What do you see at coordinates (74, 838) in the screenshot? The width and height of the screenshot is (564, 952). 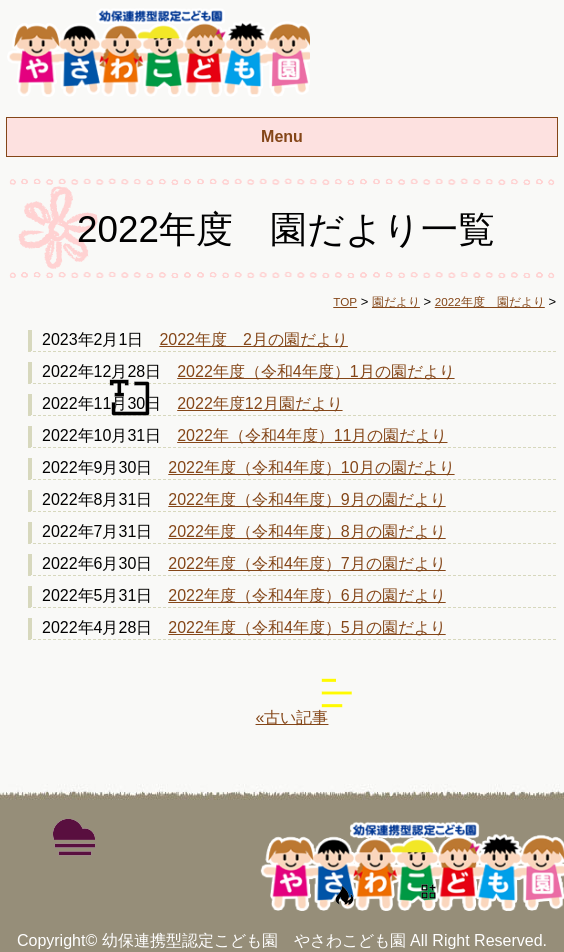 I see `indicates foggy weather conditions` at bounding box center [74, 838].